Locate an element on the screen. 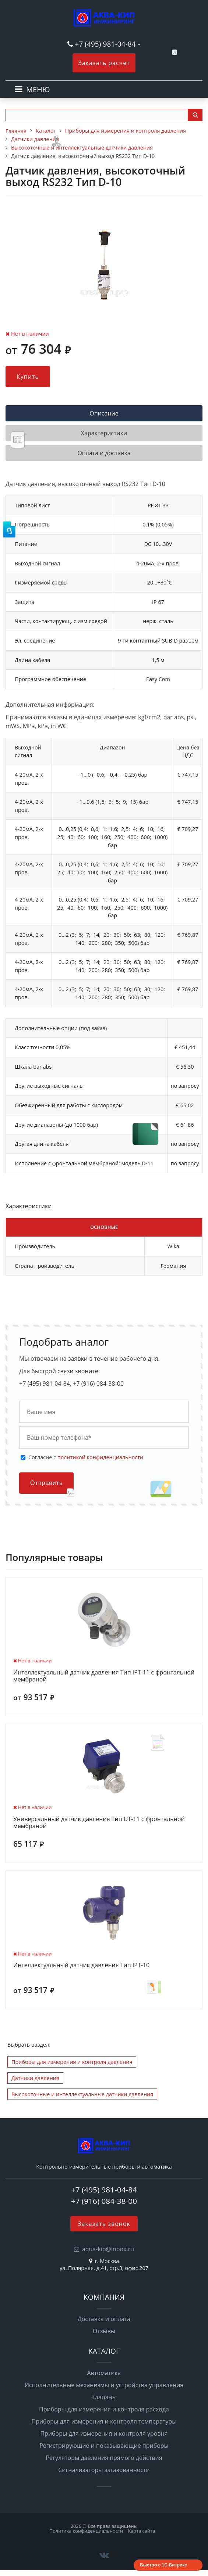 Image resolution: width=208 pixels, height=2576 pixels. open a mobipocket ebook file is located at coordinates (18, 440).